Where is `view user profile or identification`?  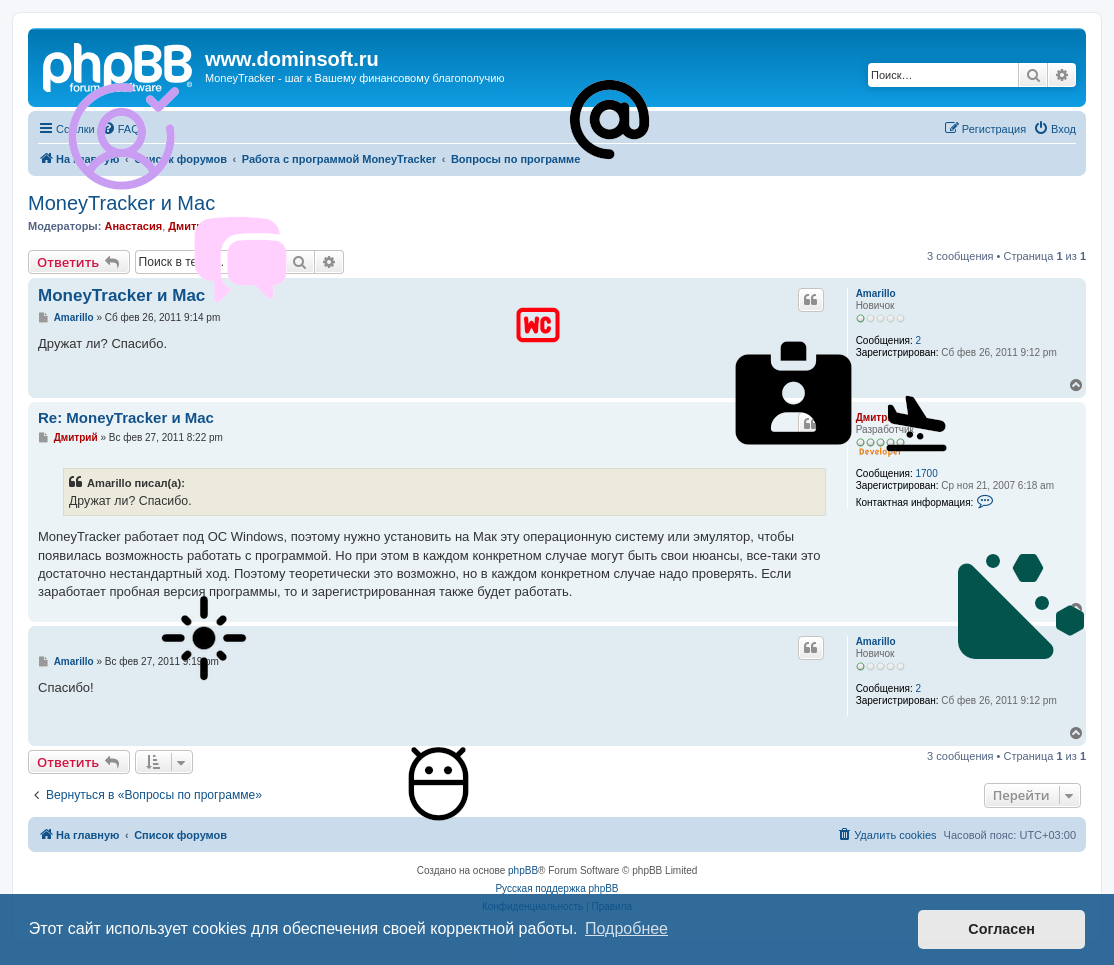
view user profile or identification is located at coordinates (793, 399).